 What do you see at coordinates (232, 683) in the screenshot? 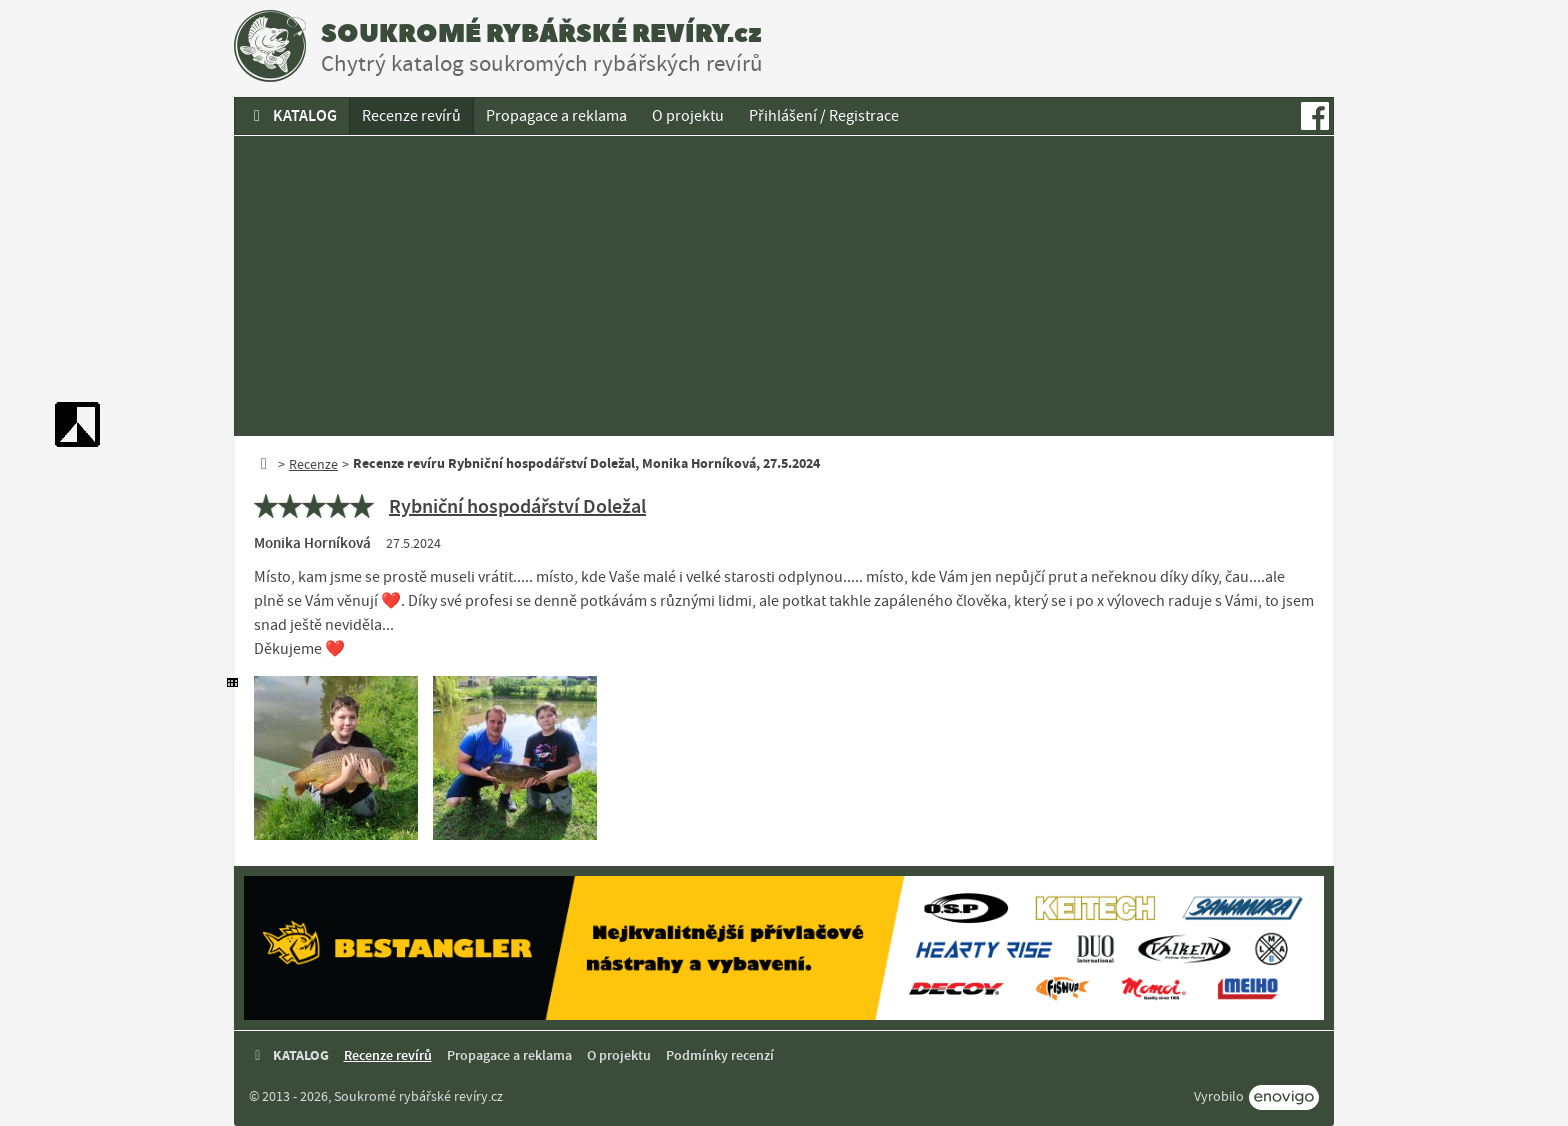
I see `switch to grid view layout` at bounding box center [232, 683].